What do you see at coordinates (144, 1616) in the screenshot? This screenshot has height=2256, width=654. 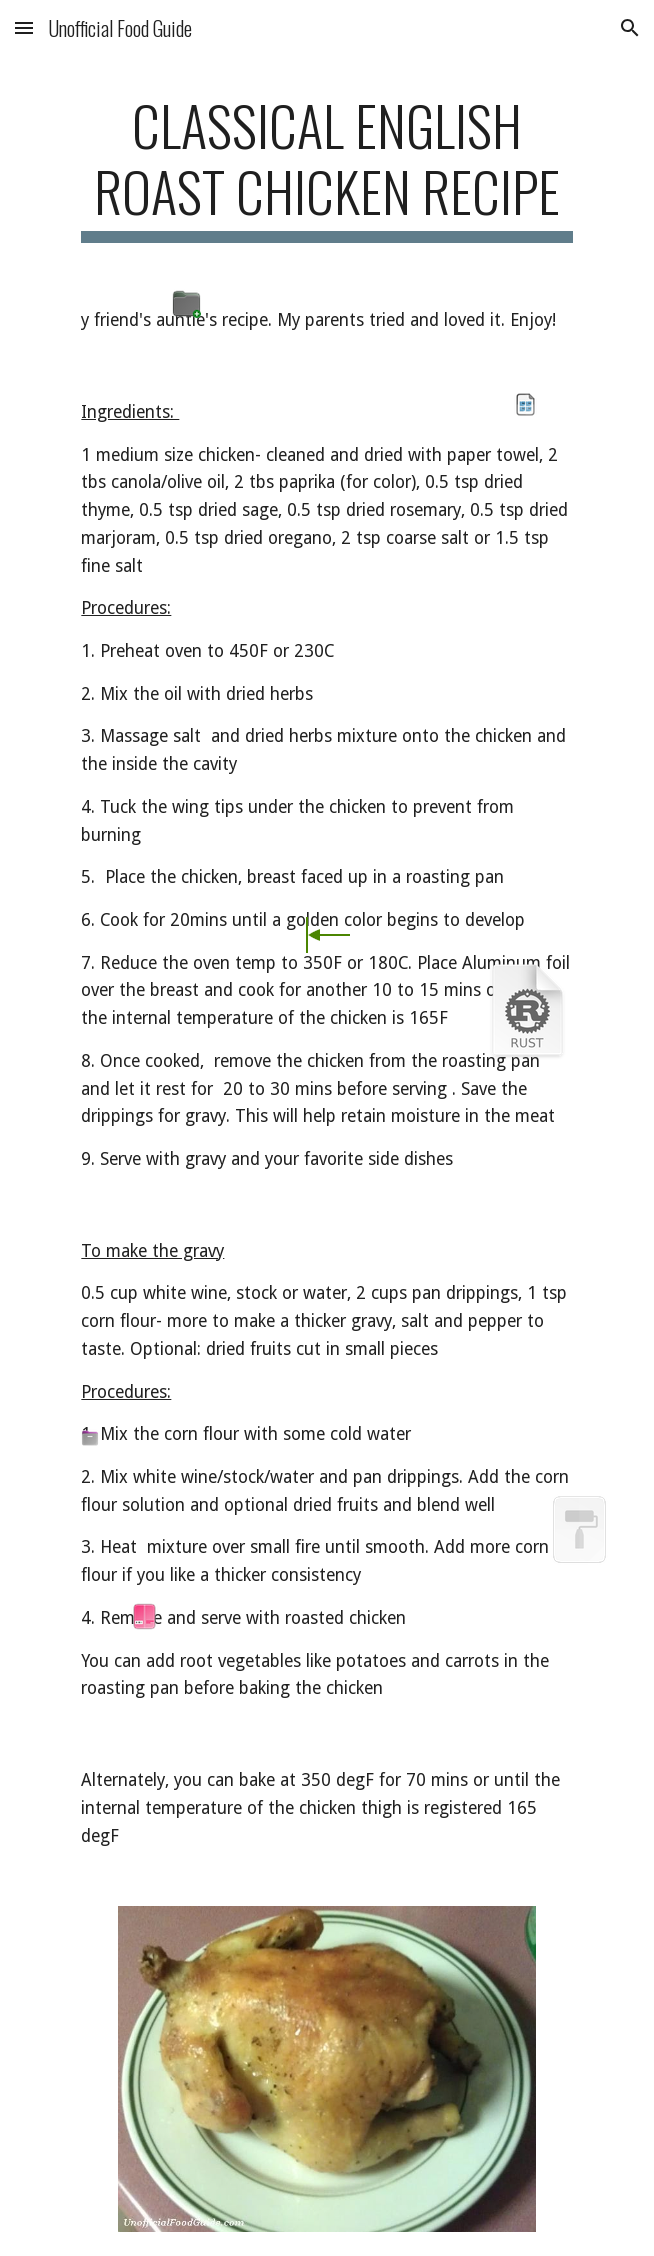 I see `a debian software package file` at bounding box center [144, 1616].